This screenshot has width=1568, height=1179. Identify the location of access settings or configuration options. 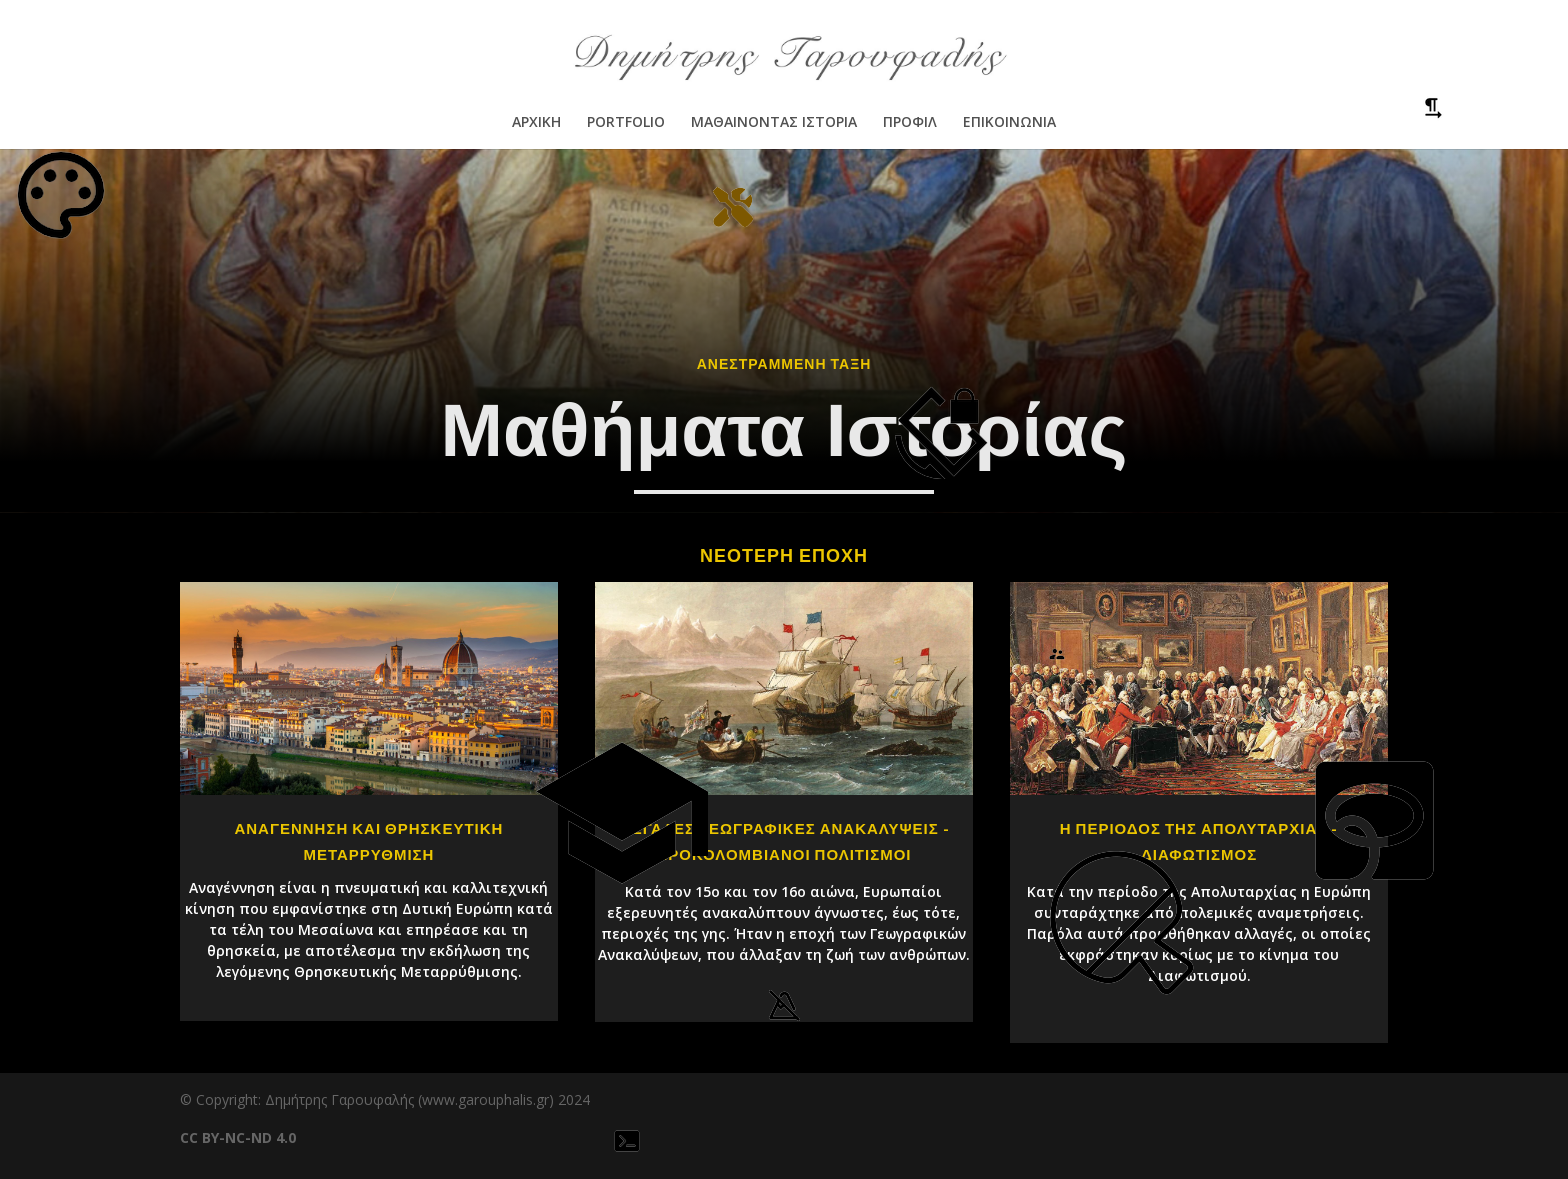
(733, 207).